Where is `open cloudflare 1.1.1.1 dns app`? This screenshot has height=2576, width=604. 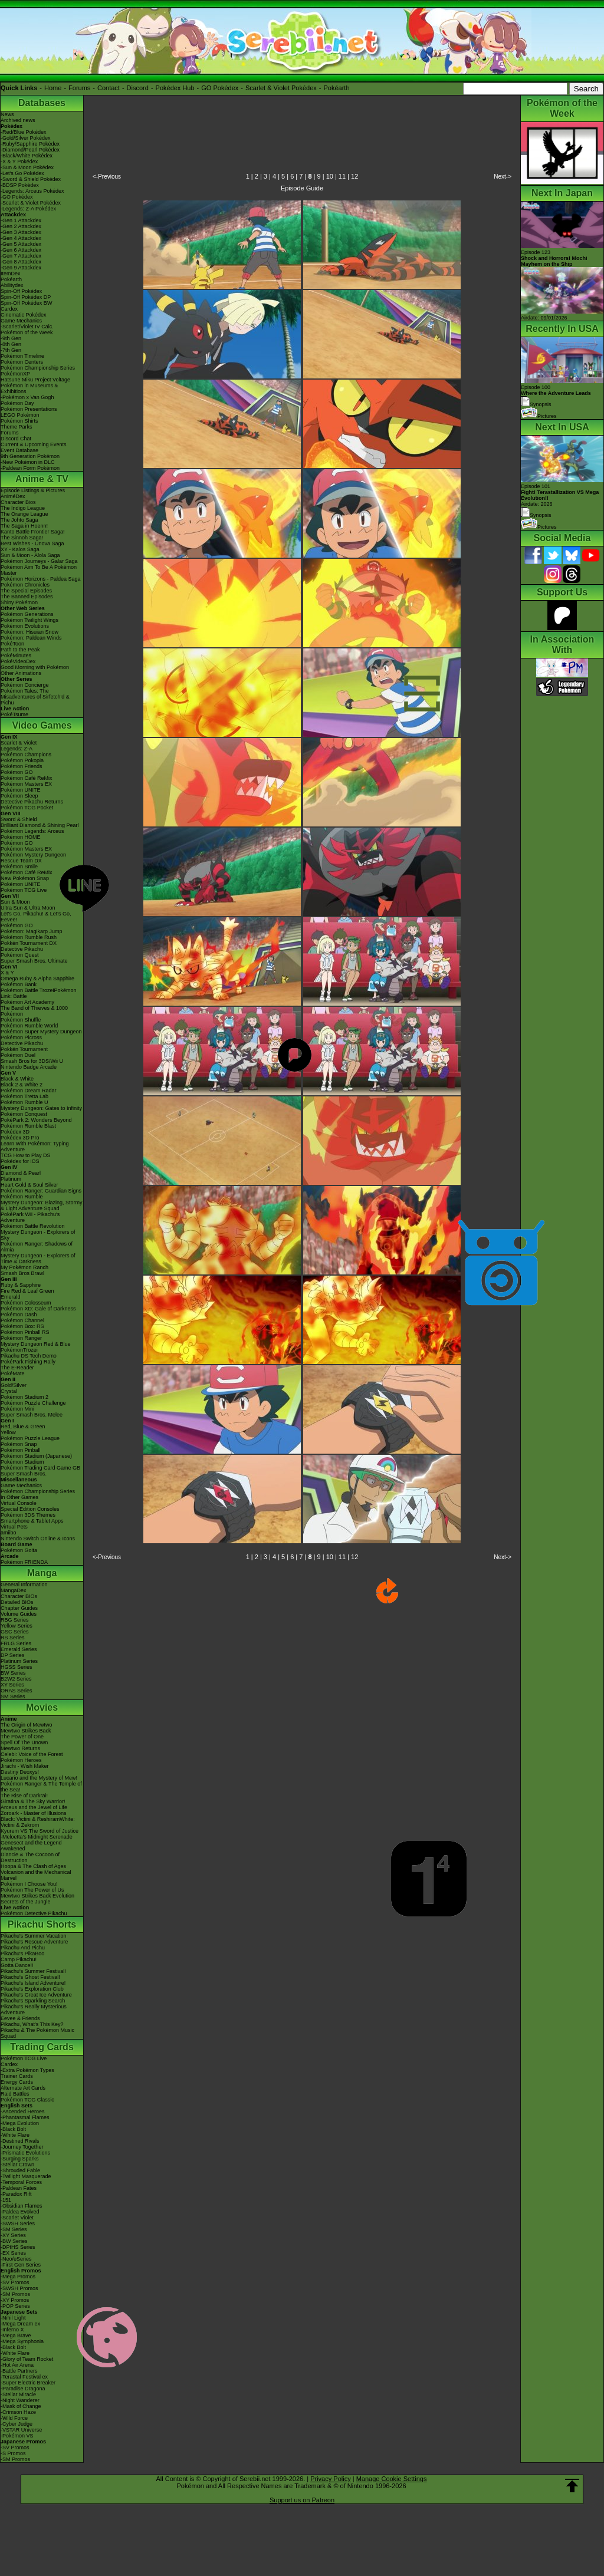
open cloudflare 1.1.1.1 dns app is located at coordinates (429, 1879).